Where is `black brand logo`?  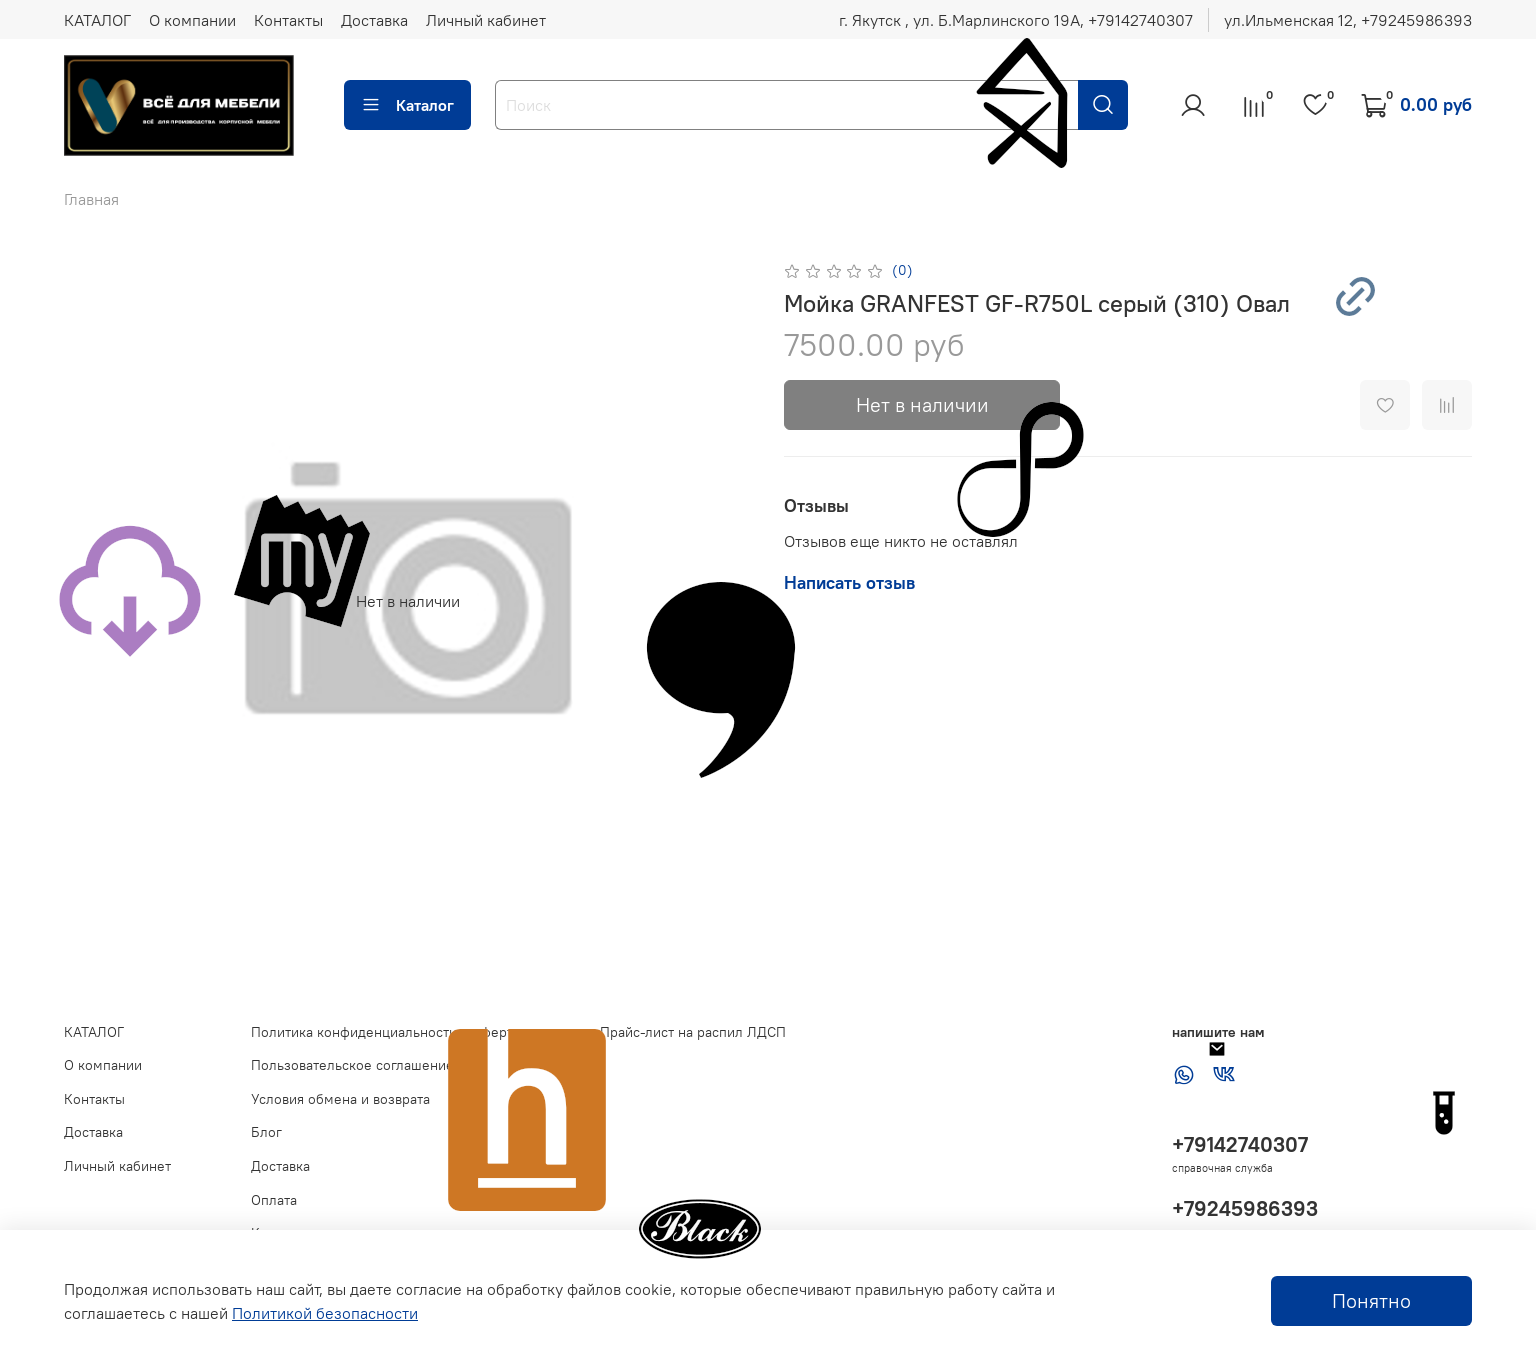
black brand logo is located at coordinates (700, 1229).